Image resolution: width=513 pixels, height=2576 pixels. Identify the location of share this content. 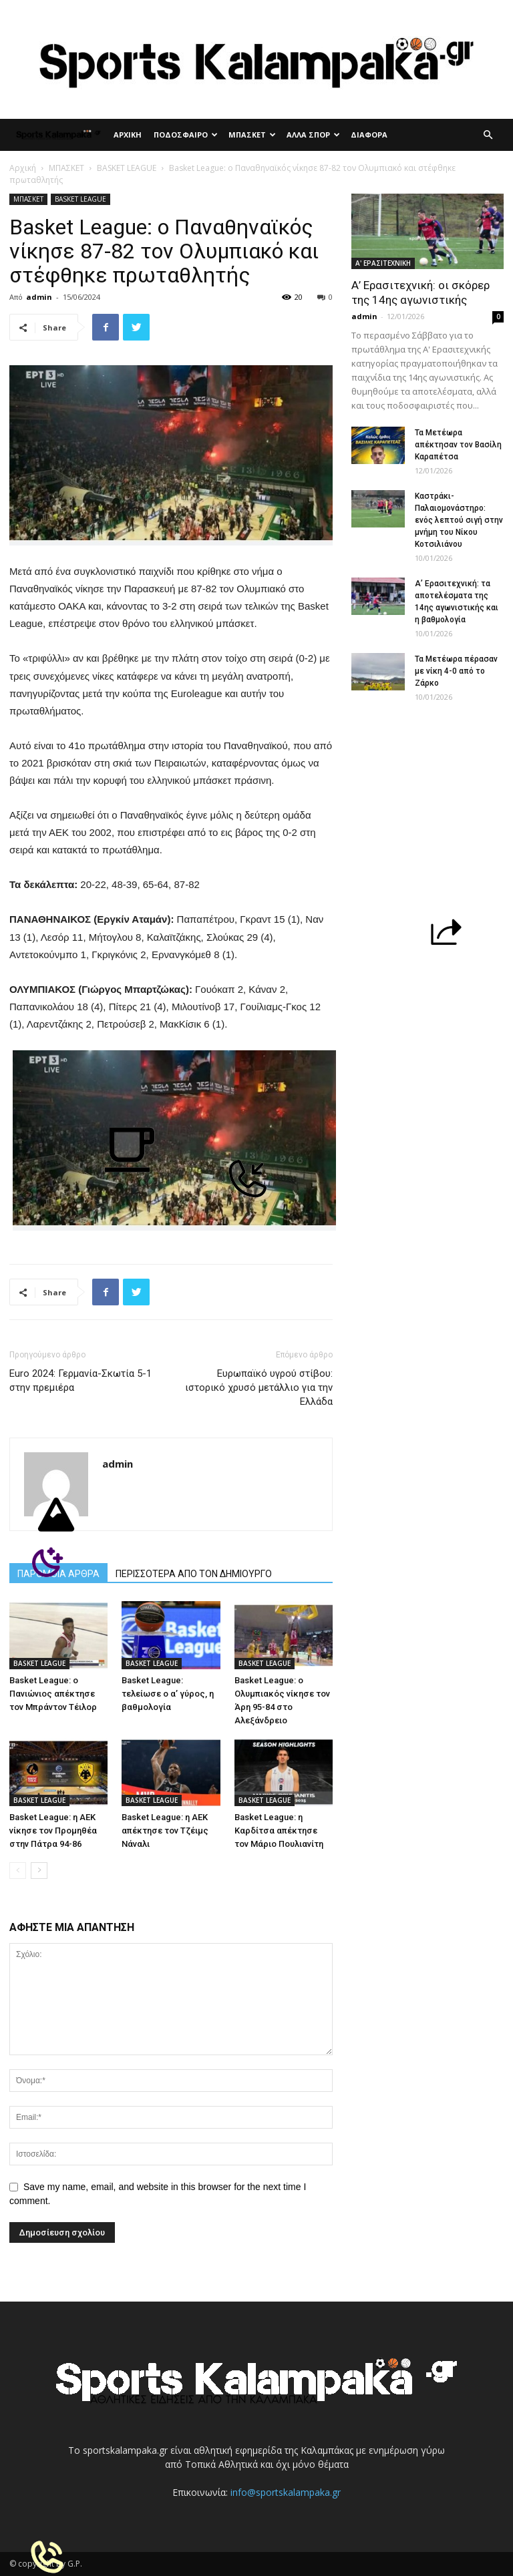
(446, 931).